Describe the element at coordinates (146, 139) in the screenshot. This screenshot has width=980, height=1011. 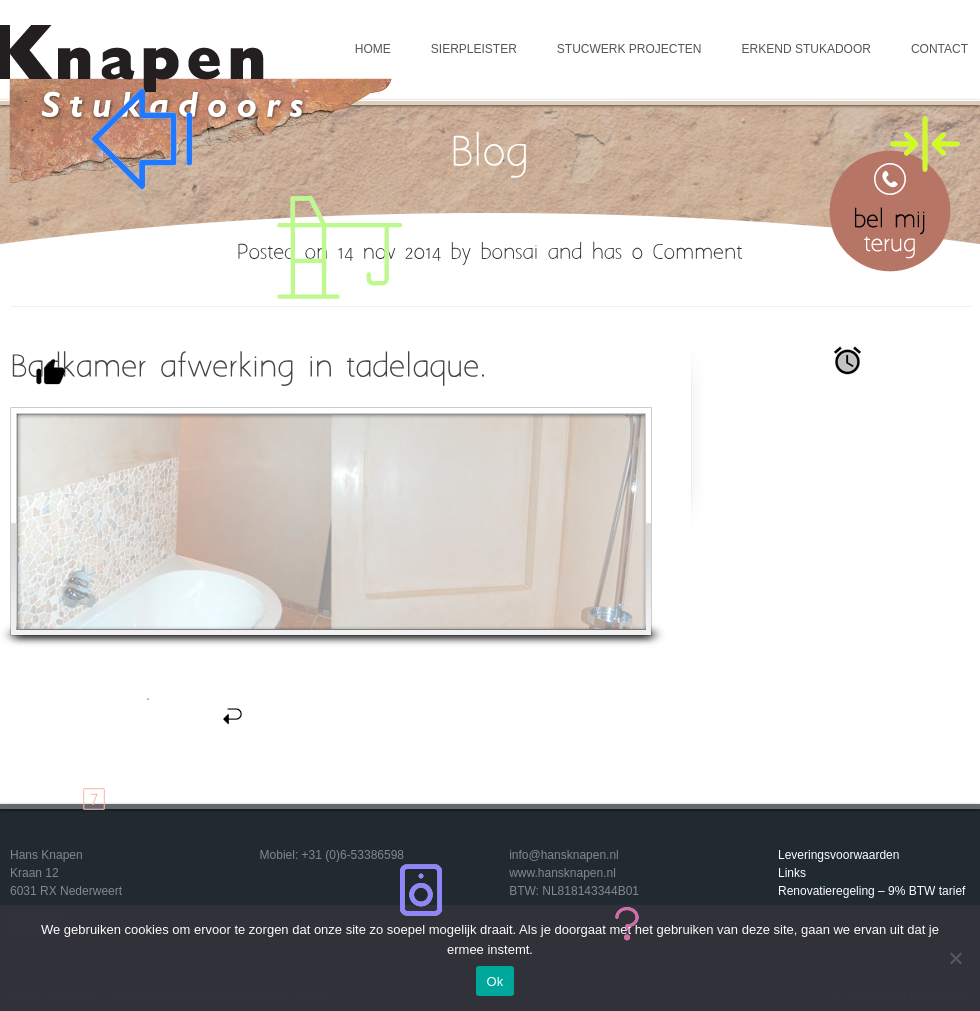
I see `go back to the previous screen` at that location.